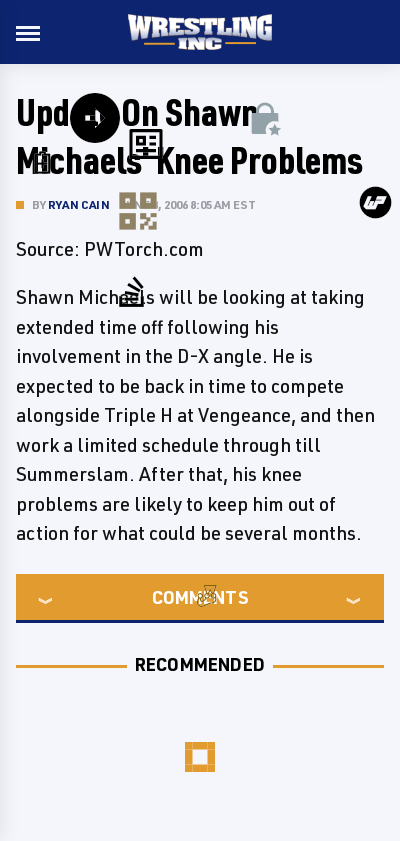 Image resolution: width=400 pixels, height=841 pixels. I want to click on view news articles, so click(146, 144).